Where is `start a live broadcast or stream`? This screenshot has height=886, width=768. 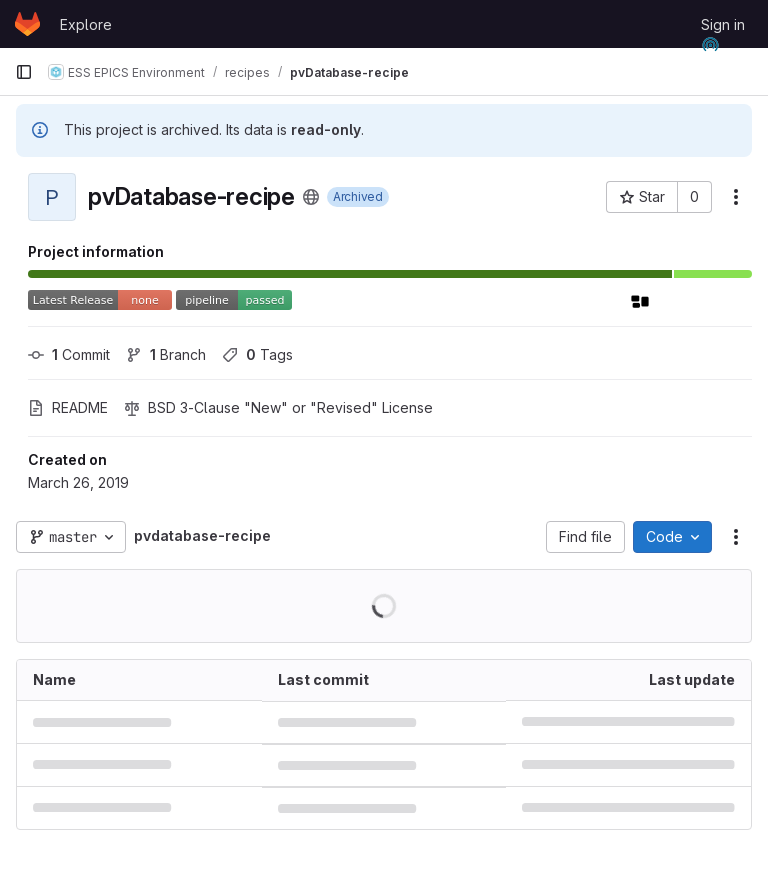
start a live broadcast or stream is located at coordinates (710, 44).